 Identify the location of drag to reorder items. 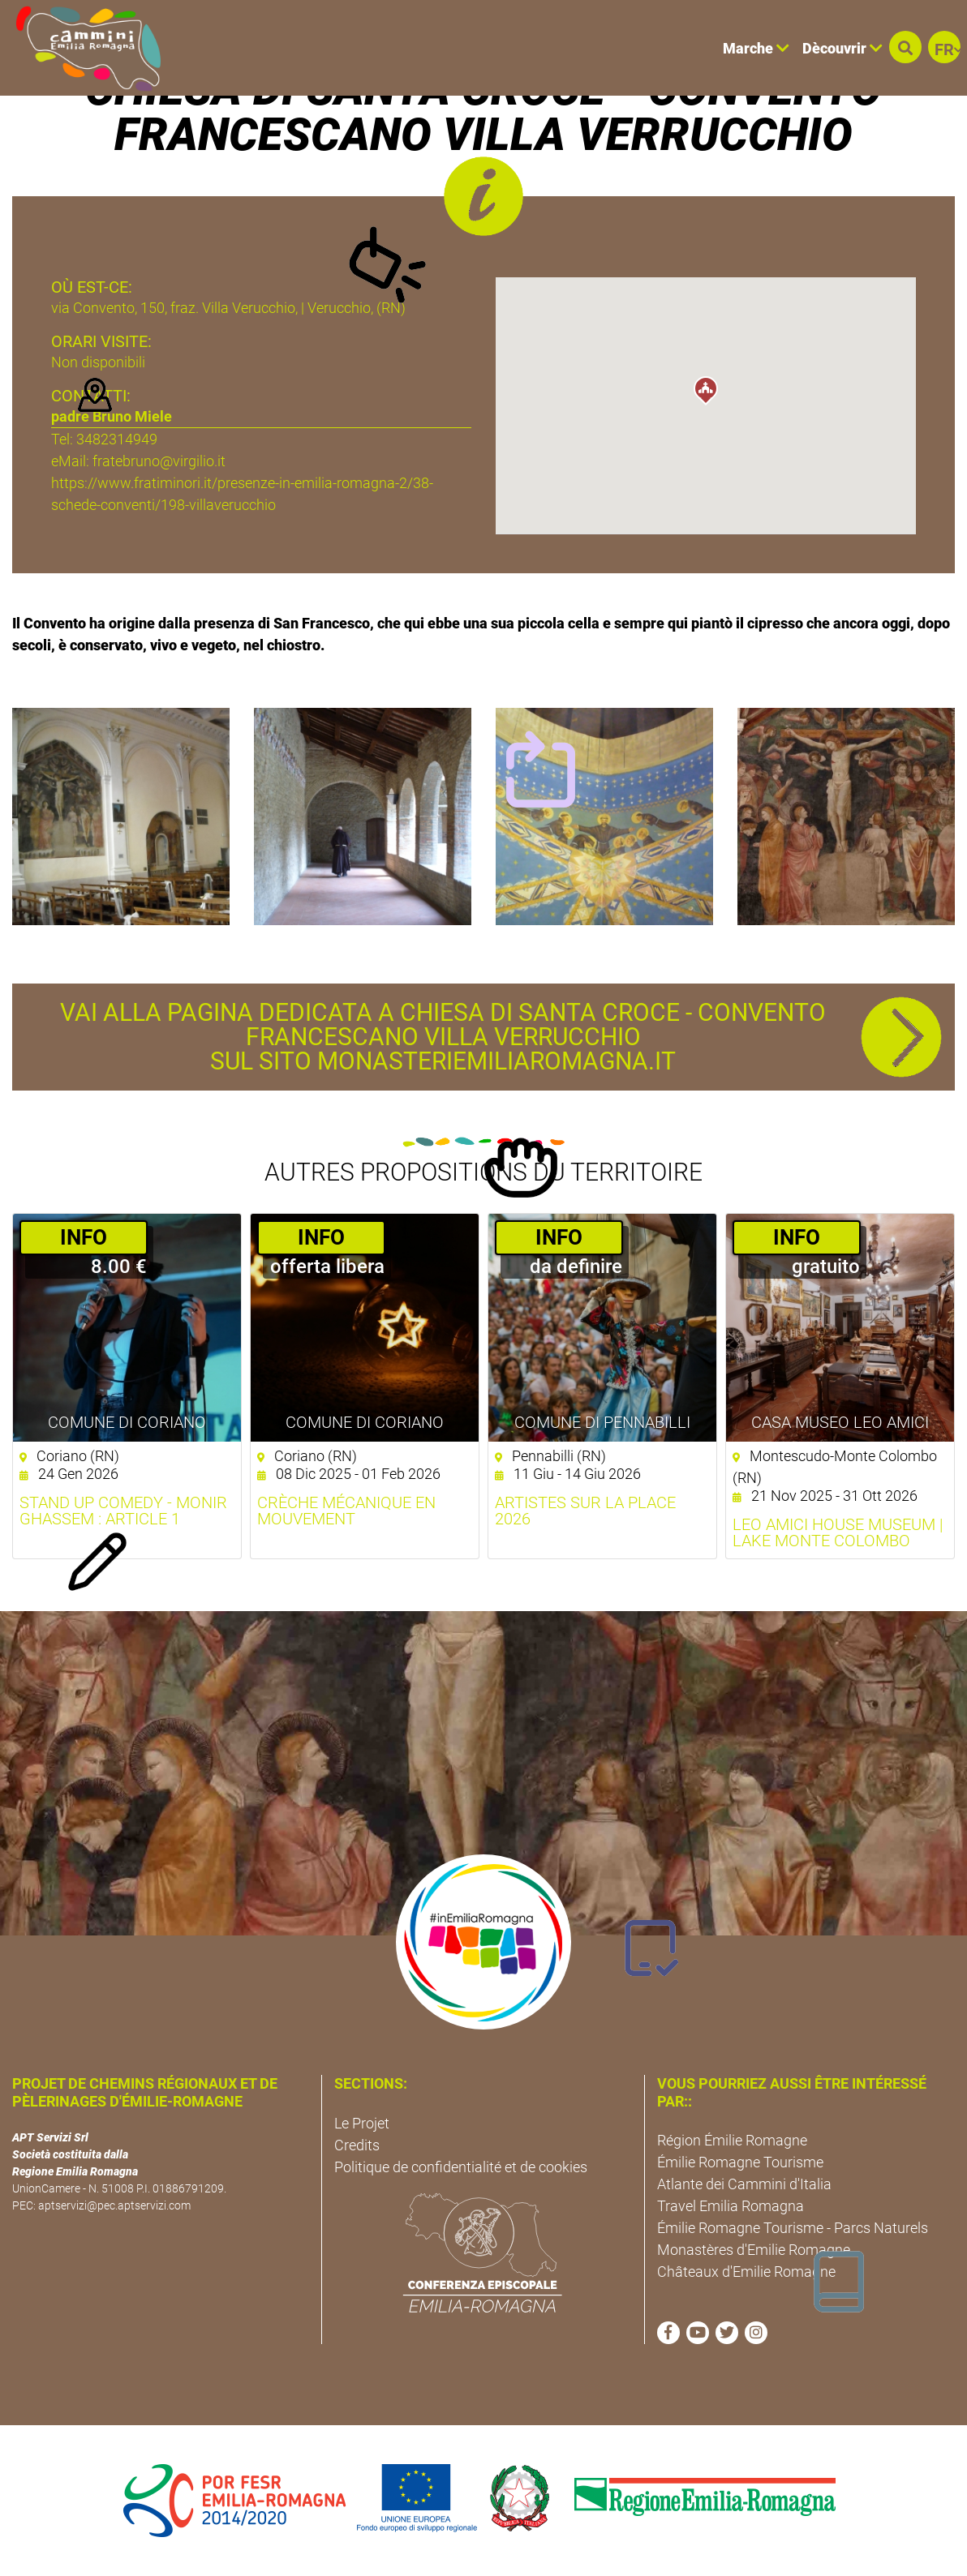
(521, 1161).